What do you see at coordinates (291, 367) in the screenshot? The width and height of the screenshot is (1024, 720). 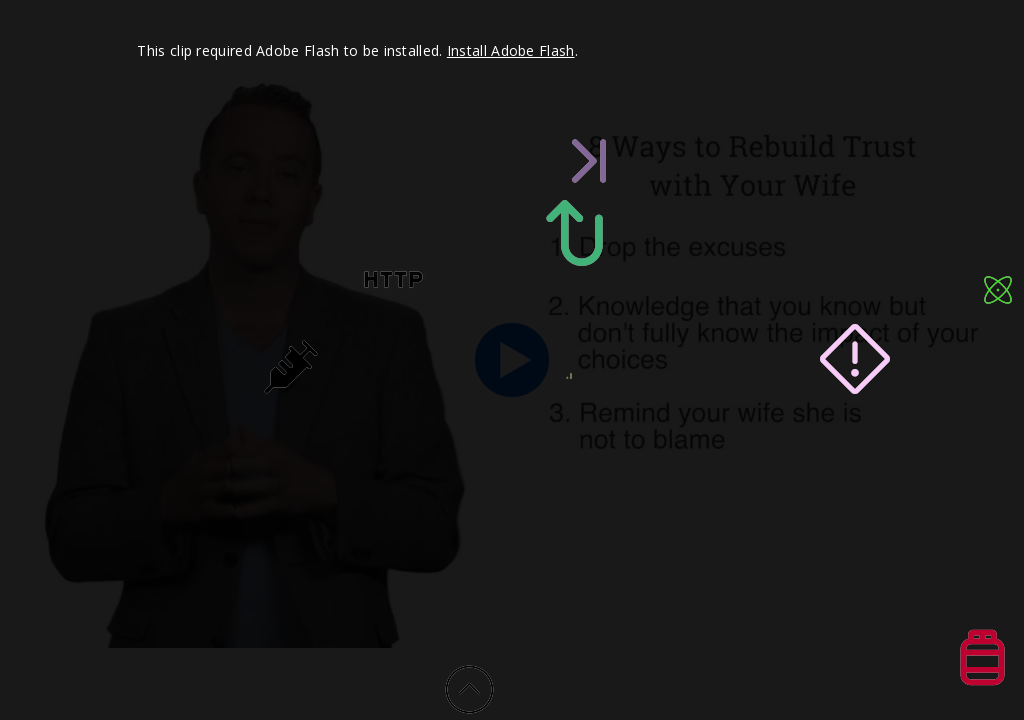 I see `access vaccination or medical records` at bounding box center [291, 367].